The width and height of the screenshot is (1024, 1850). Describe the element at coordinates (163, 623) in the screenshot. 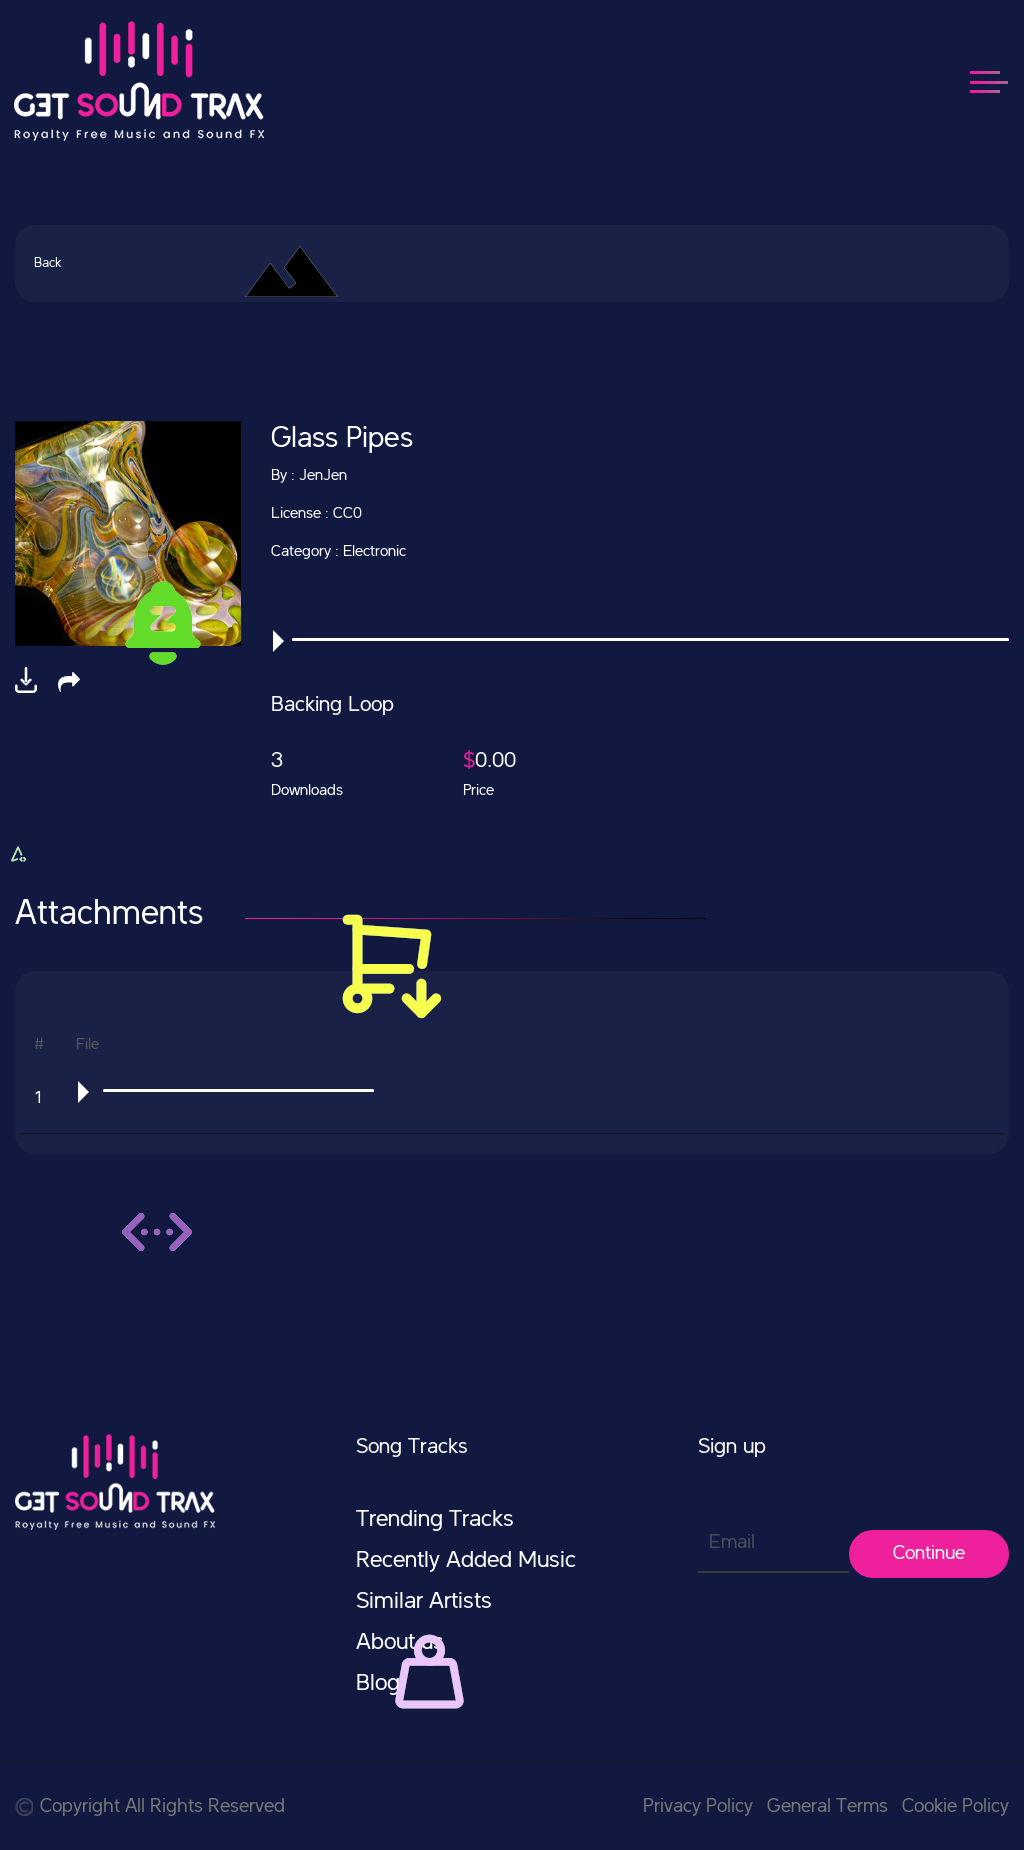

I see `mute notifications or enable do not disturb mode` at that location.